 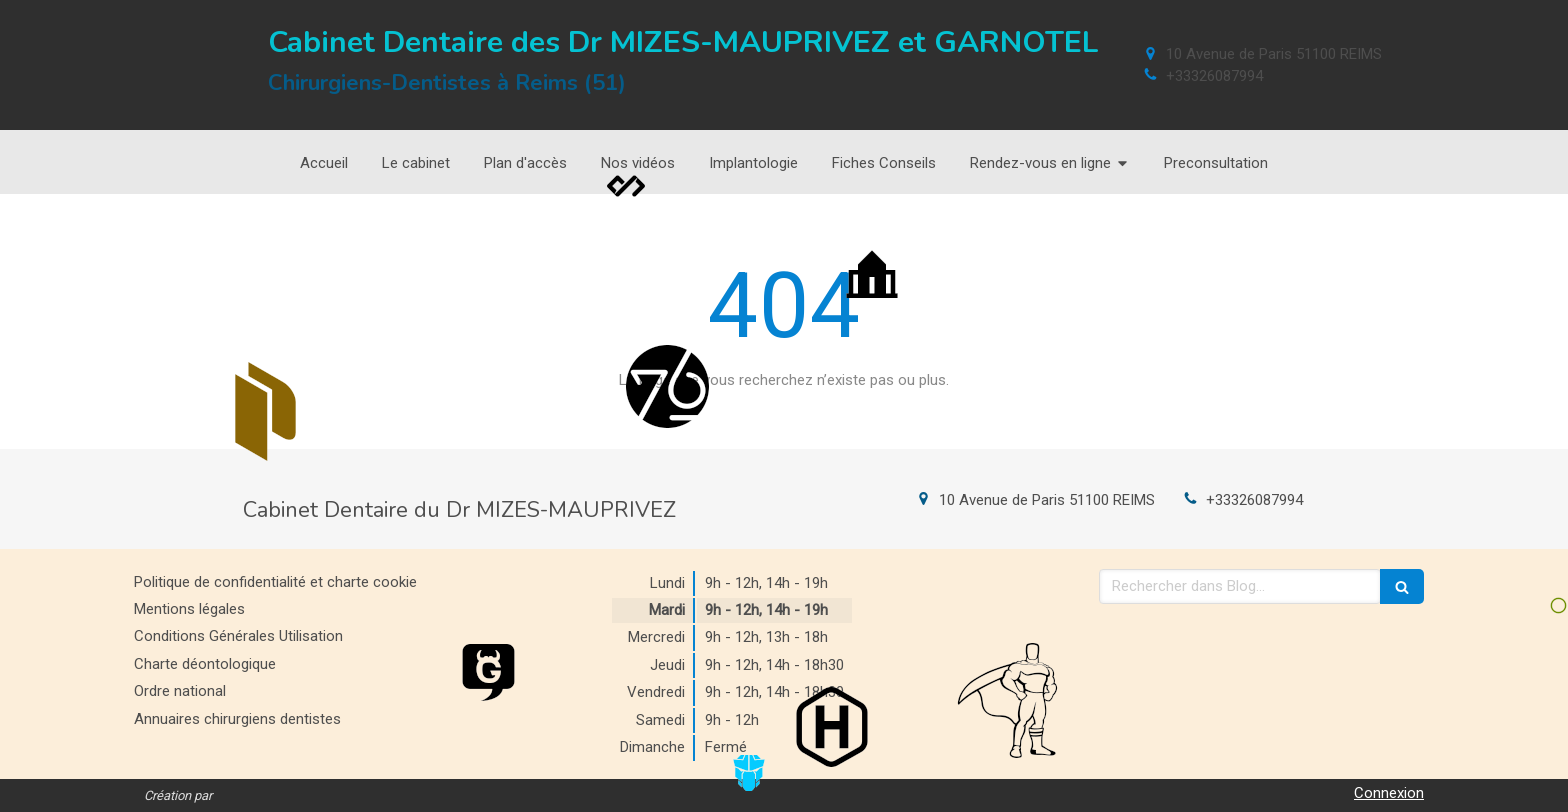 I want to click on HashiCorp Packer application, so click(x=265, y=411).